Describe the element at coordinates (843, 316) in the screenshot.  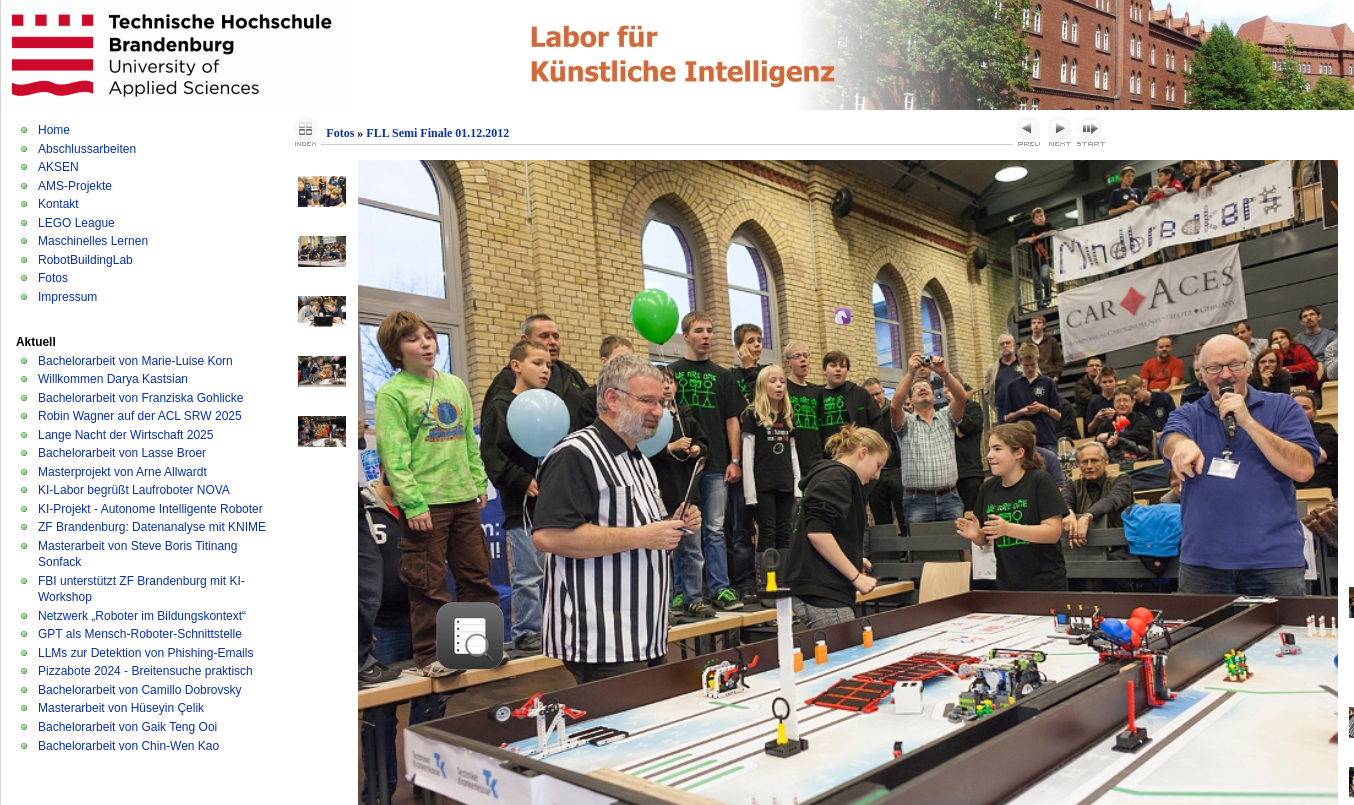
I see `open anjuta integrated development environment` at that location.